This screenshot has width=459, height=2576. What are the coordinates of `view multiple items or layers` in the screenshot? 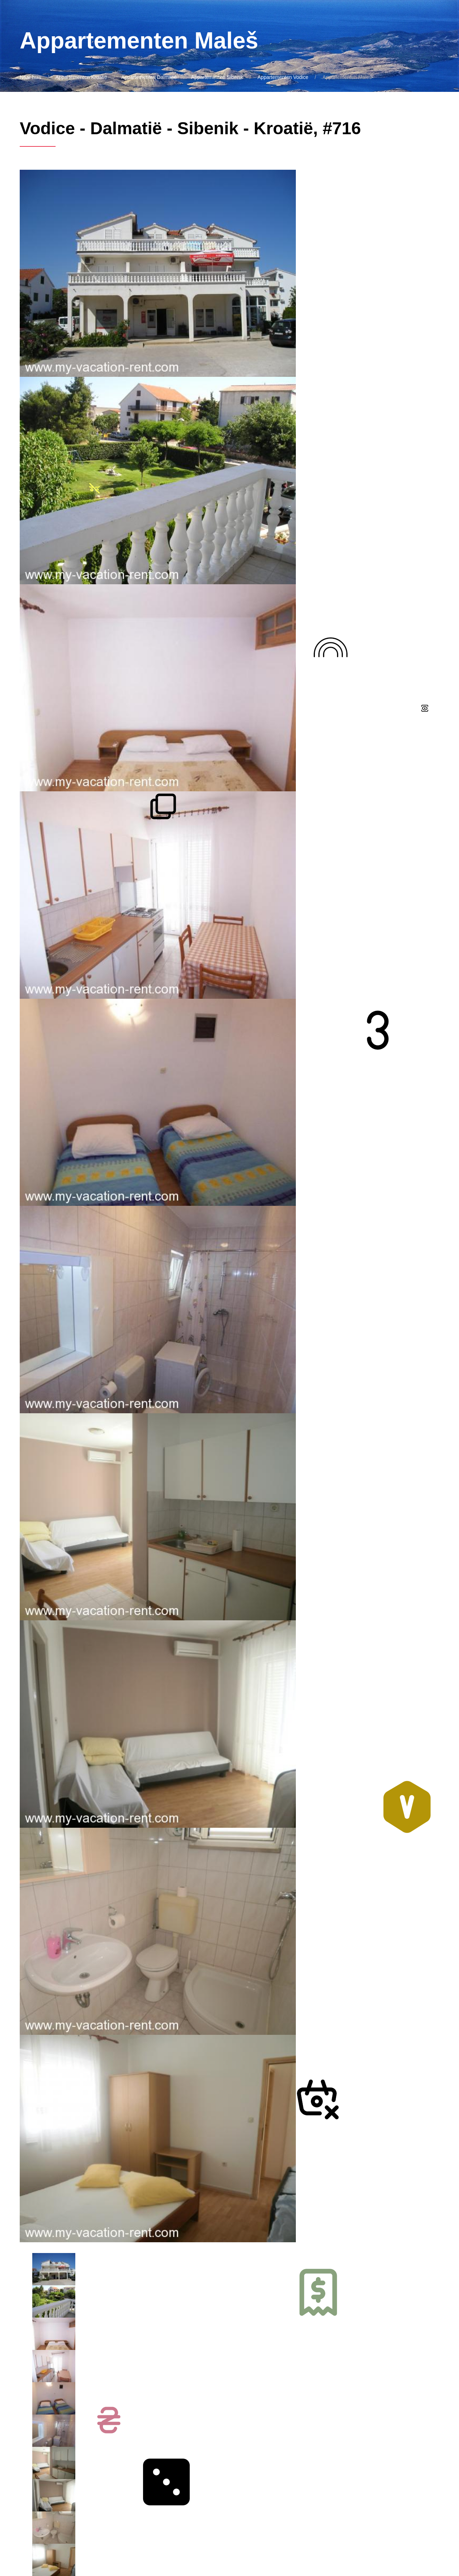 It's located at (163, 806).